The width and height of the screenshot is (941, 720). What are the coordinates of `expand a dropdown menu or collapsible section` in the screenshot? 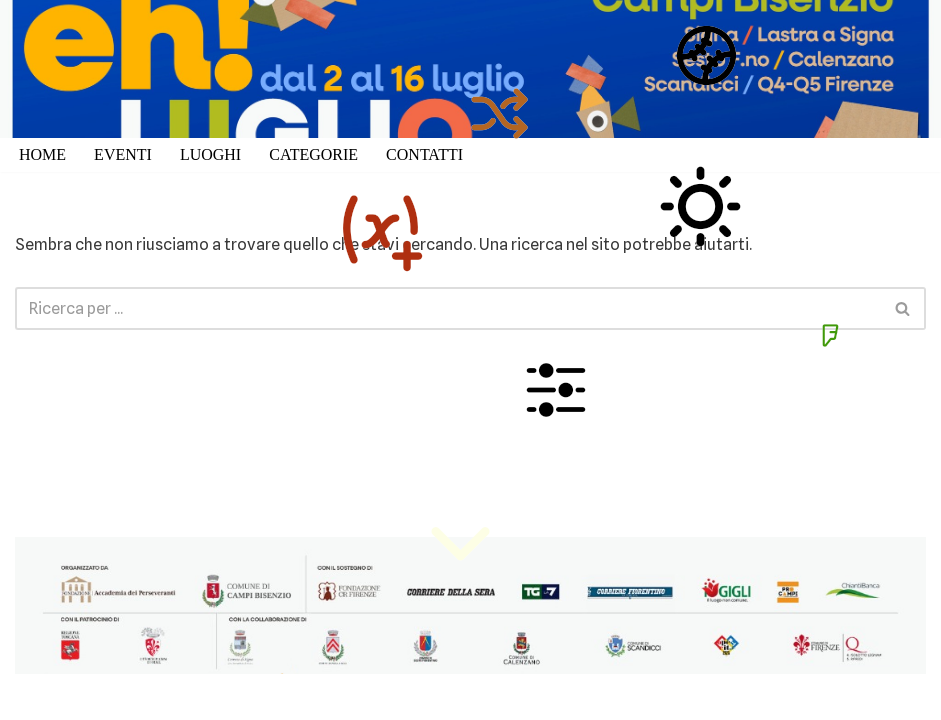 It's located at (460, 544).